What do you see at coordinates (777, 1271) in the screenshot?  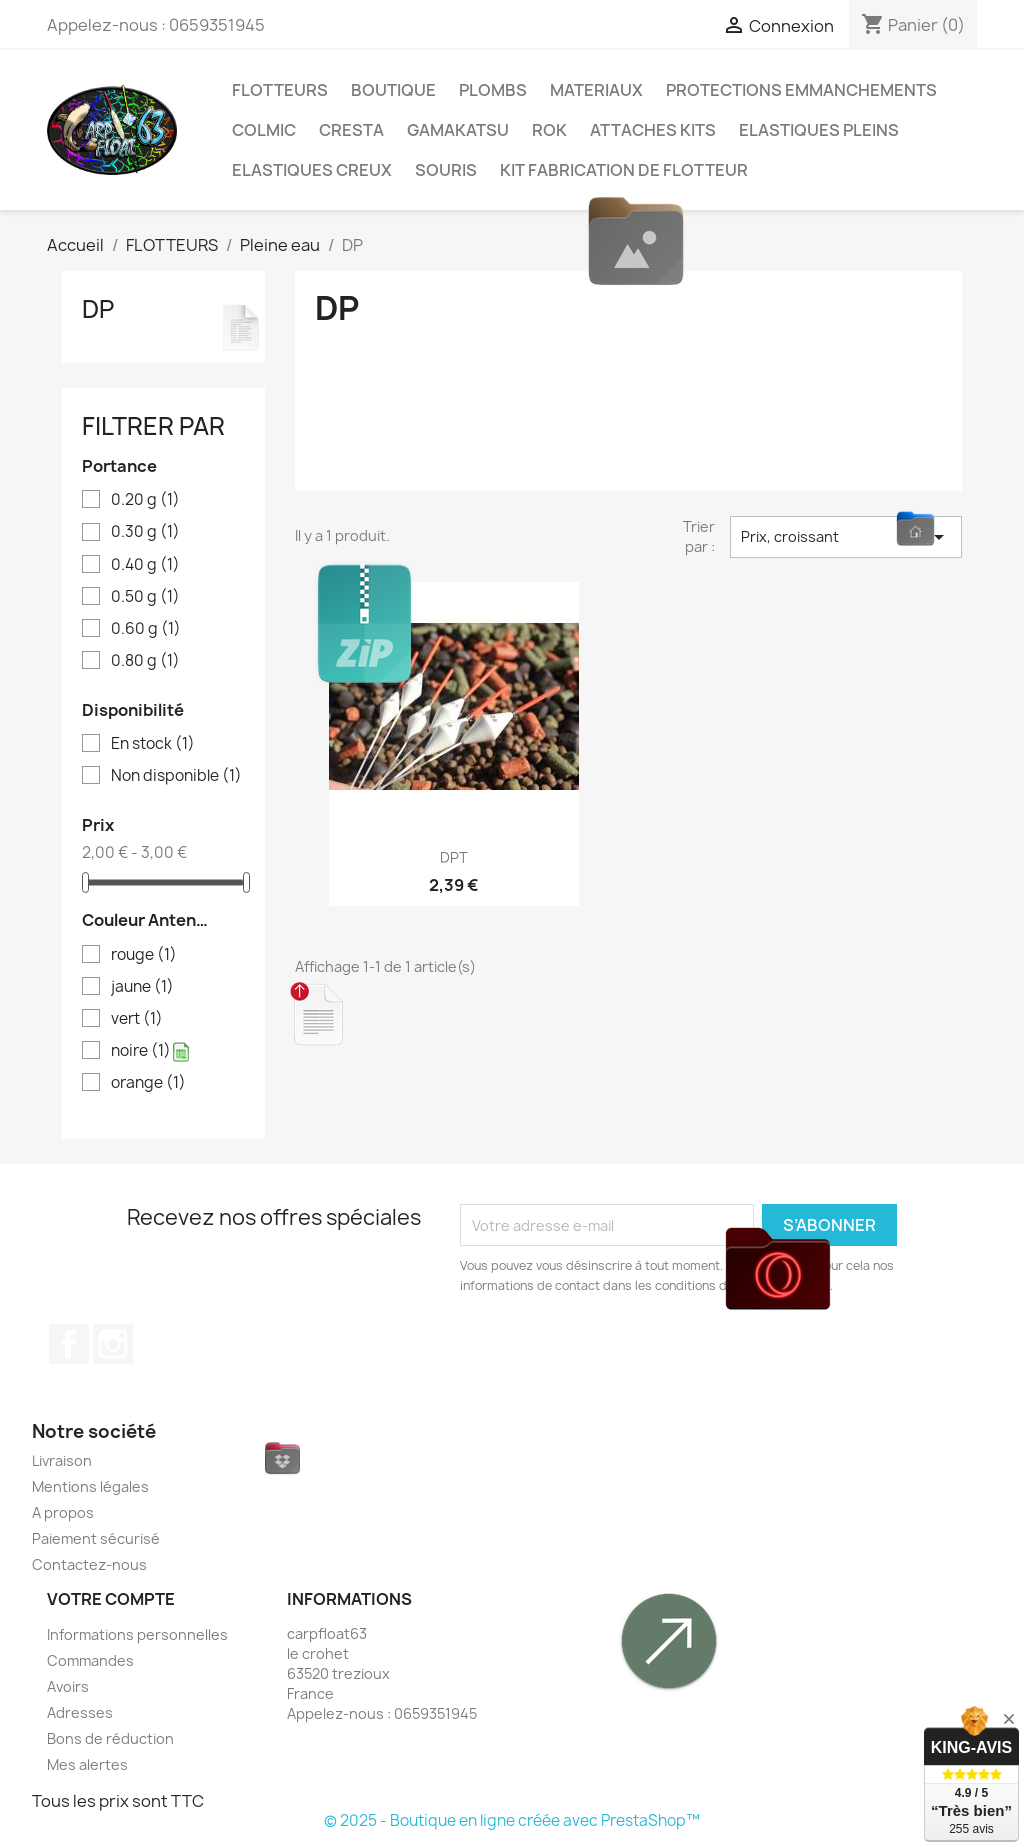 I see `open Opera GX browser files folder` at bounding box center [777, 1271].